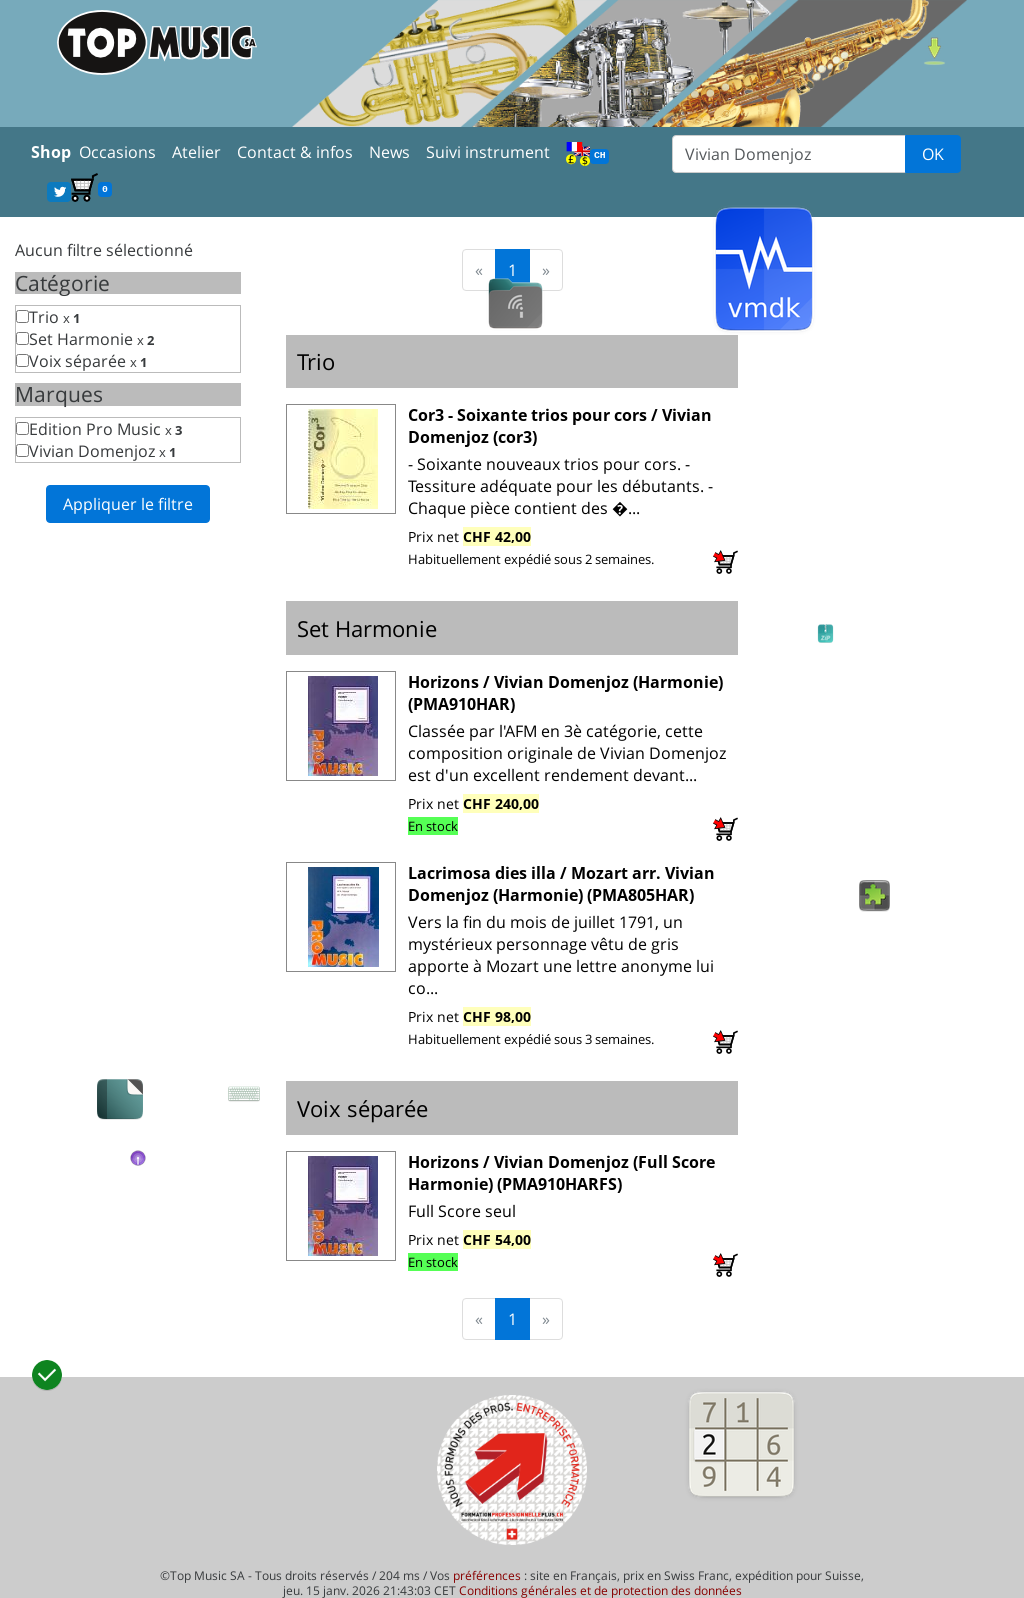 This screenshot has width=1024, height=1598. Describe the element at coordinates (47, 1375) in the screenshot. I see `indicates file has been successfully synced` at that location.